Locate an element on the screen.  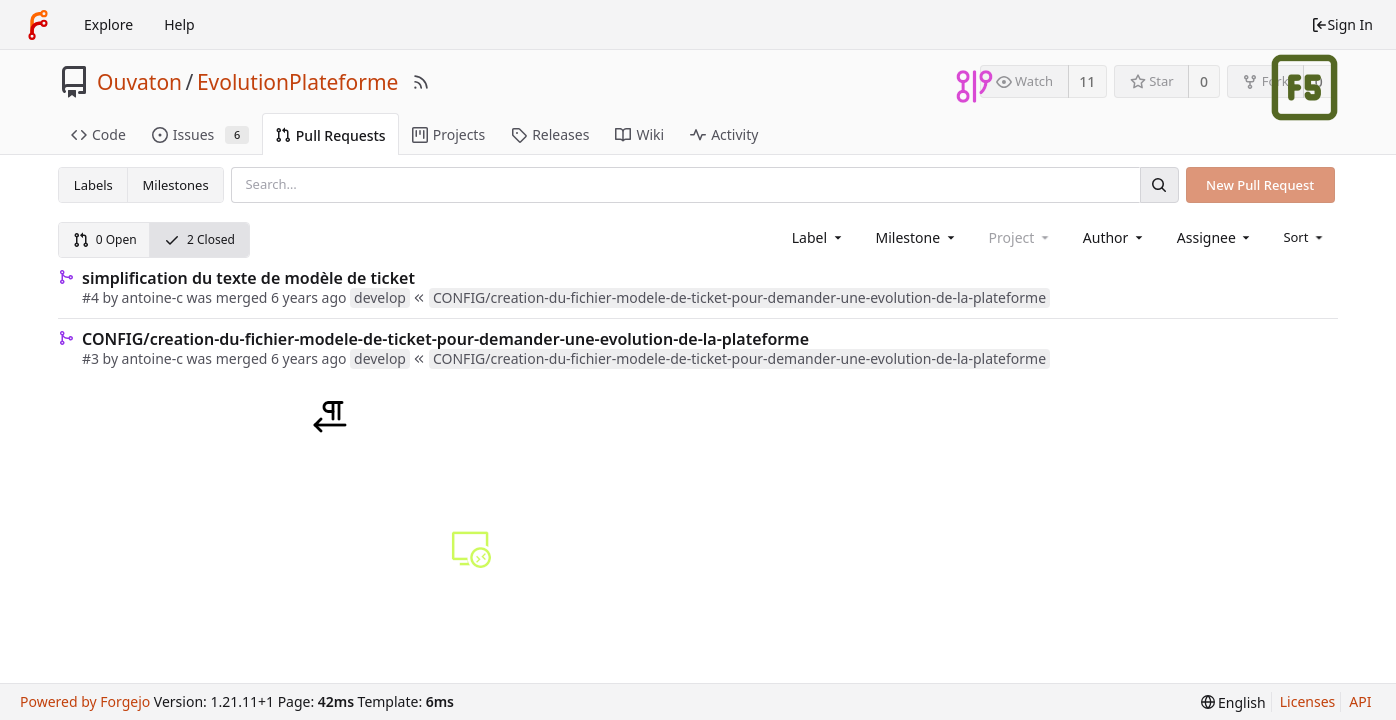
align text to the left is located at coordinates (330, 416).